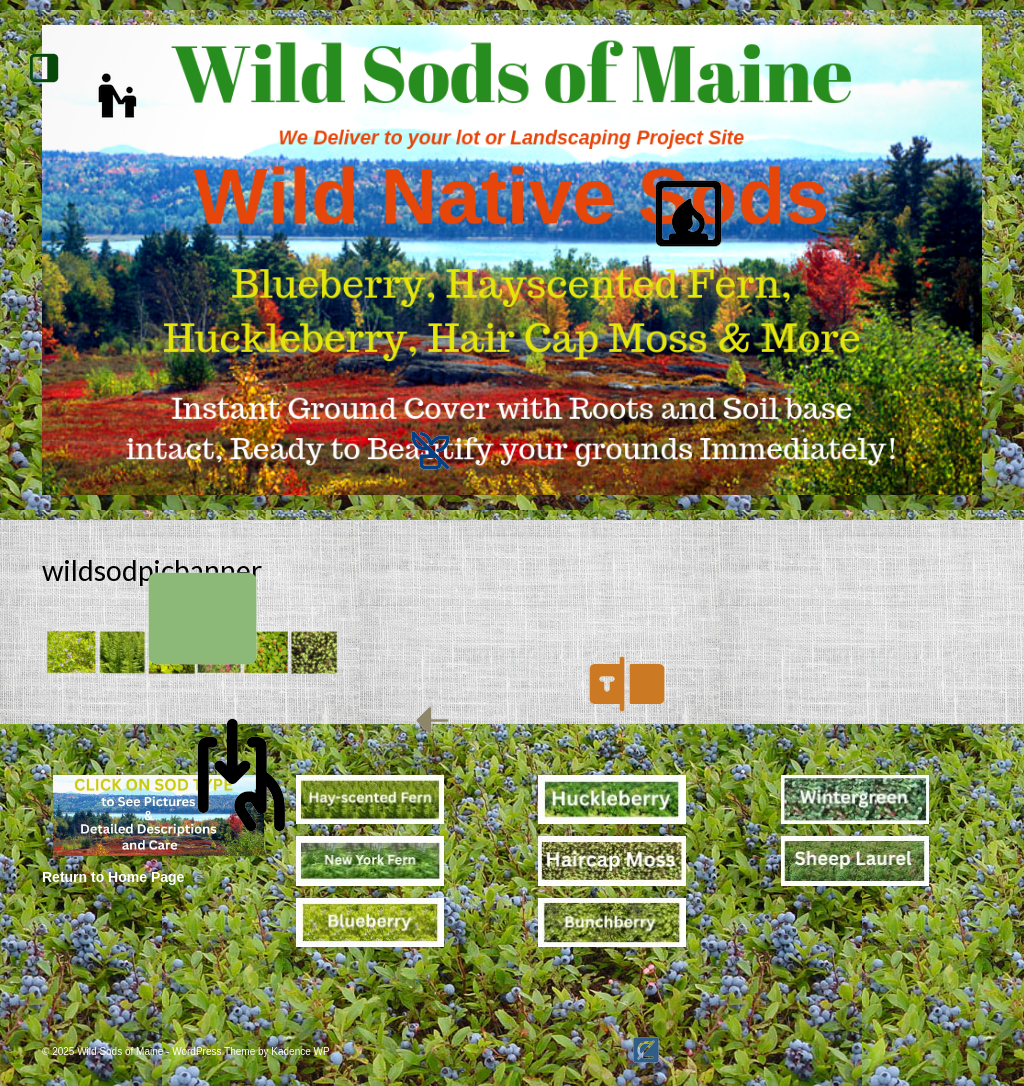 This screenshot has width=1024, height=1086. What do you see at coordinates (432, 720) in the screenshot?
I see `go back to the previous screen` at bounding box center [432, 720].